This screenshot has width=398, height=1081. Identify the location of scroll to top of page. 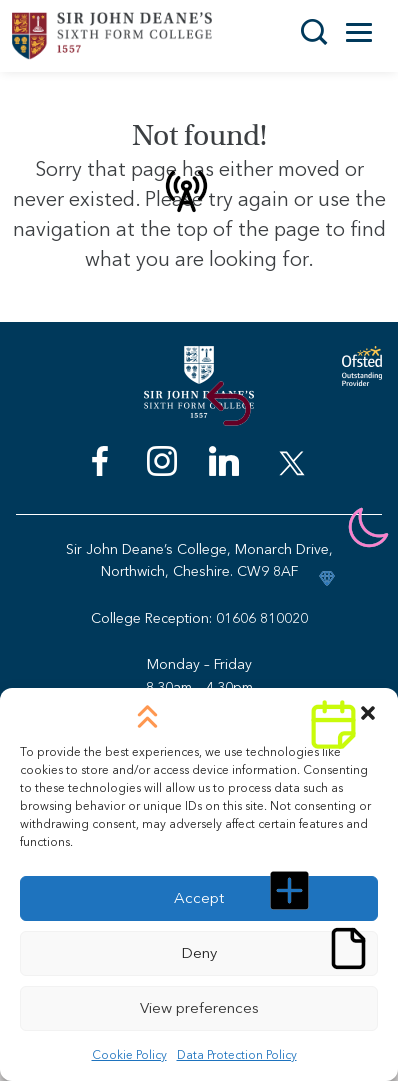
(147, 716).